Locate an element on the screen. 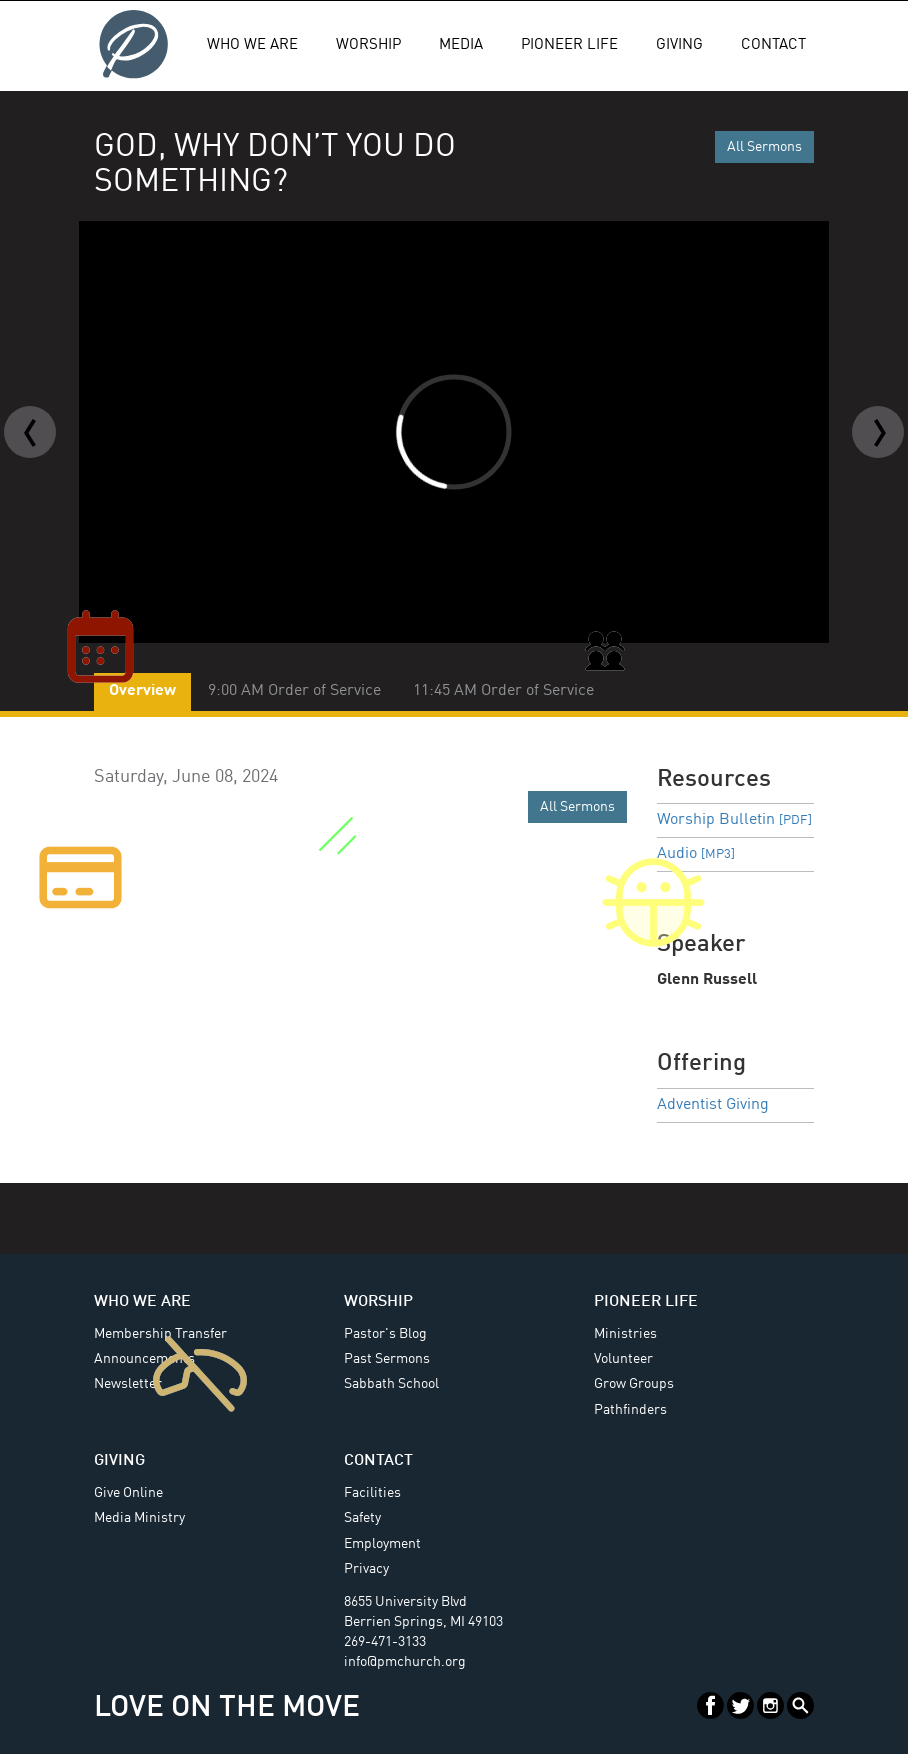  report a bug or issue is located at coordinates (653, 902).